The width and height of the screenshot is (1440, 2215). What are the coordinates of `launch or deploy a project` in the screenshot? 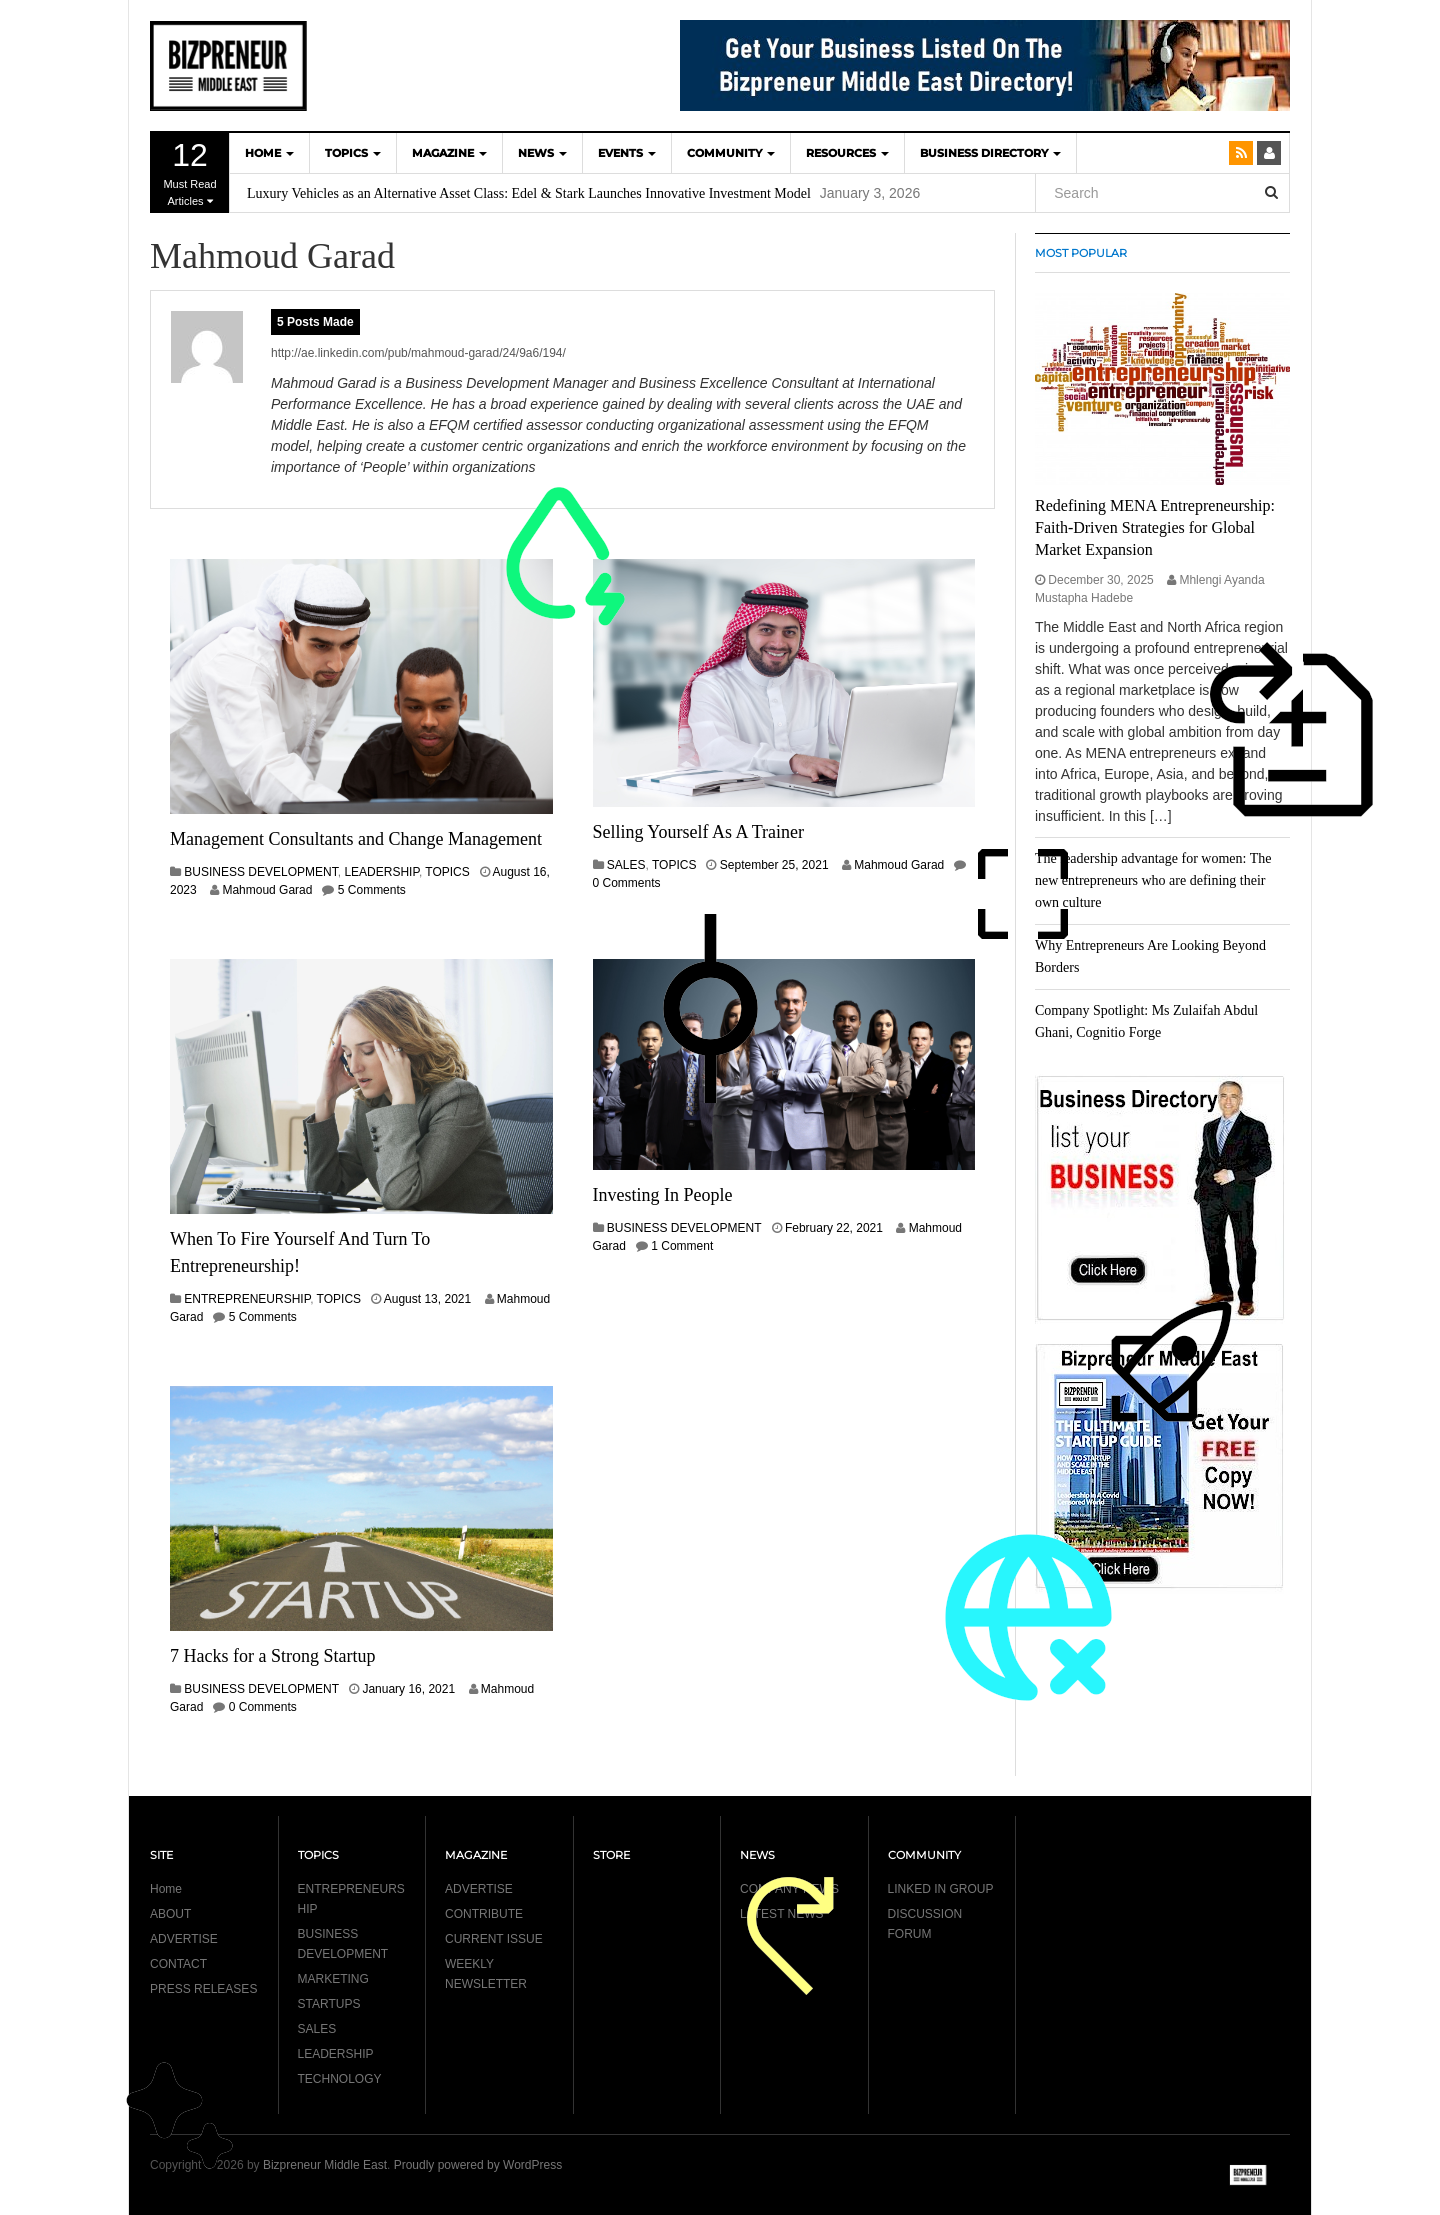 It's located at (1171, 1361).